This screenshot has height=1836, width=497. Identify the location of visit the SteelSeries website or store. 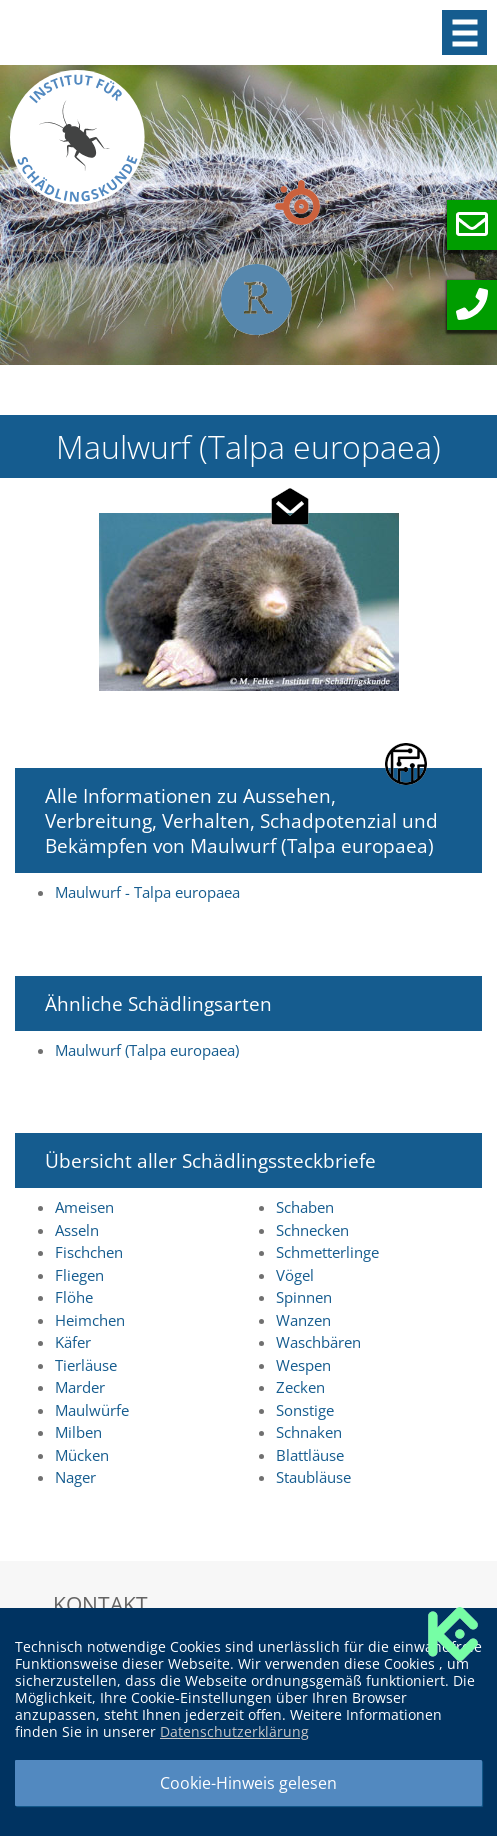
(297, 202).